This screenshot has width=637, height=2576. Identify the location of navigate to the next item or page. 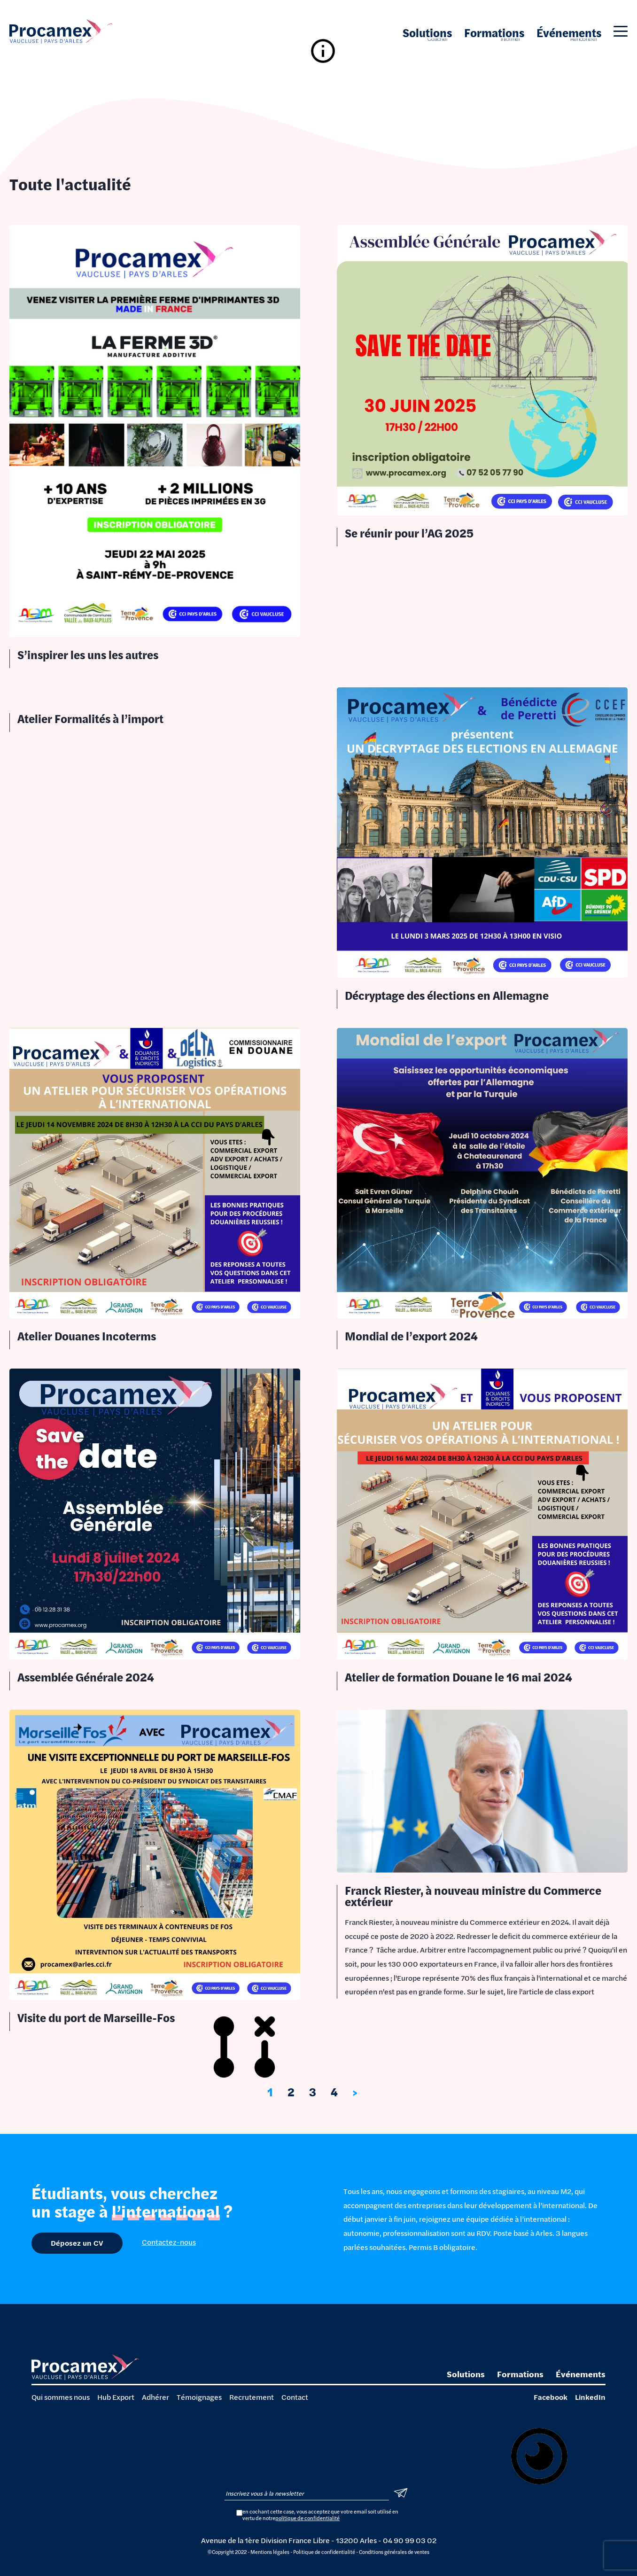
(78, 1727).